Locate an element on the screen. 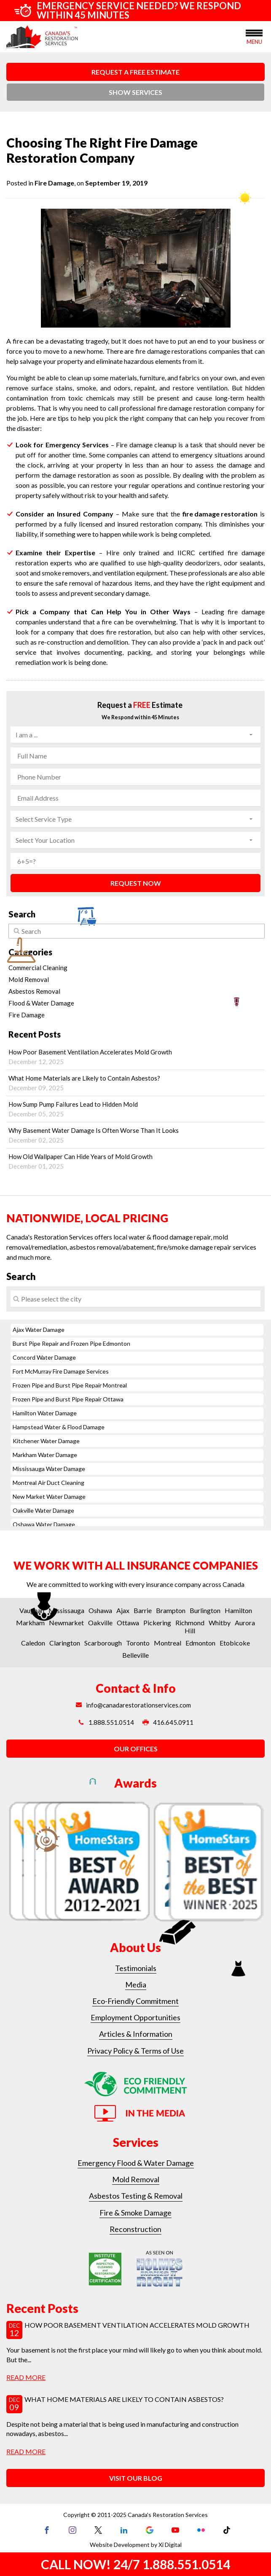  enter a dungeon or underground level is located at coordinates (93, 1781).